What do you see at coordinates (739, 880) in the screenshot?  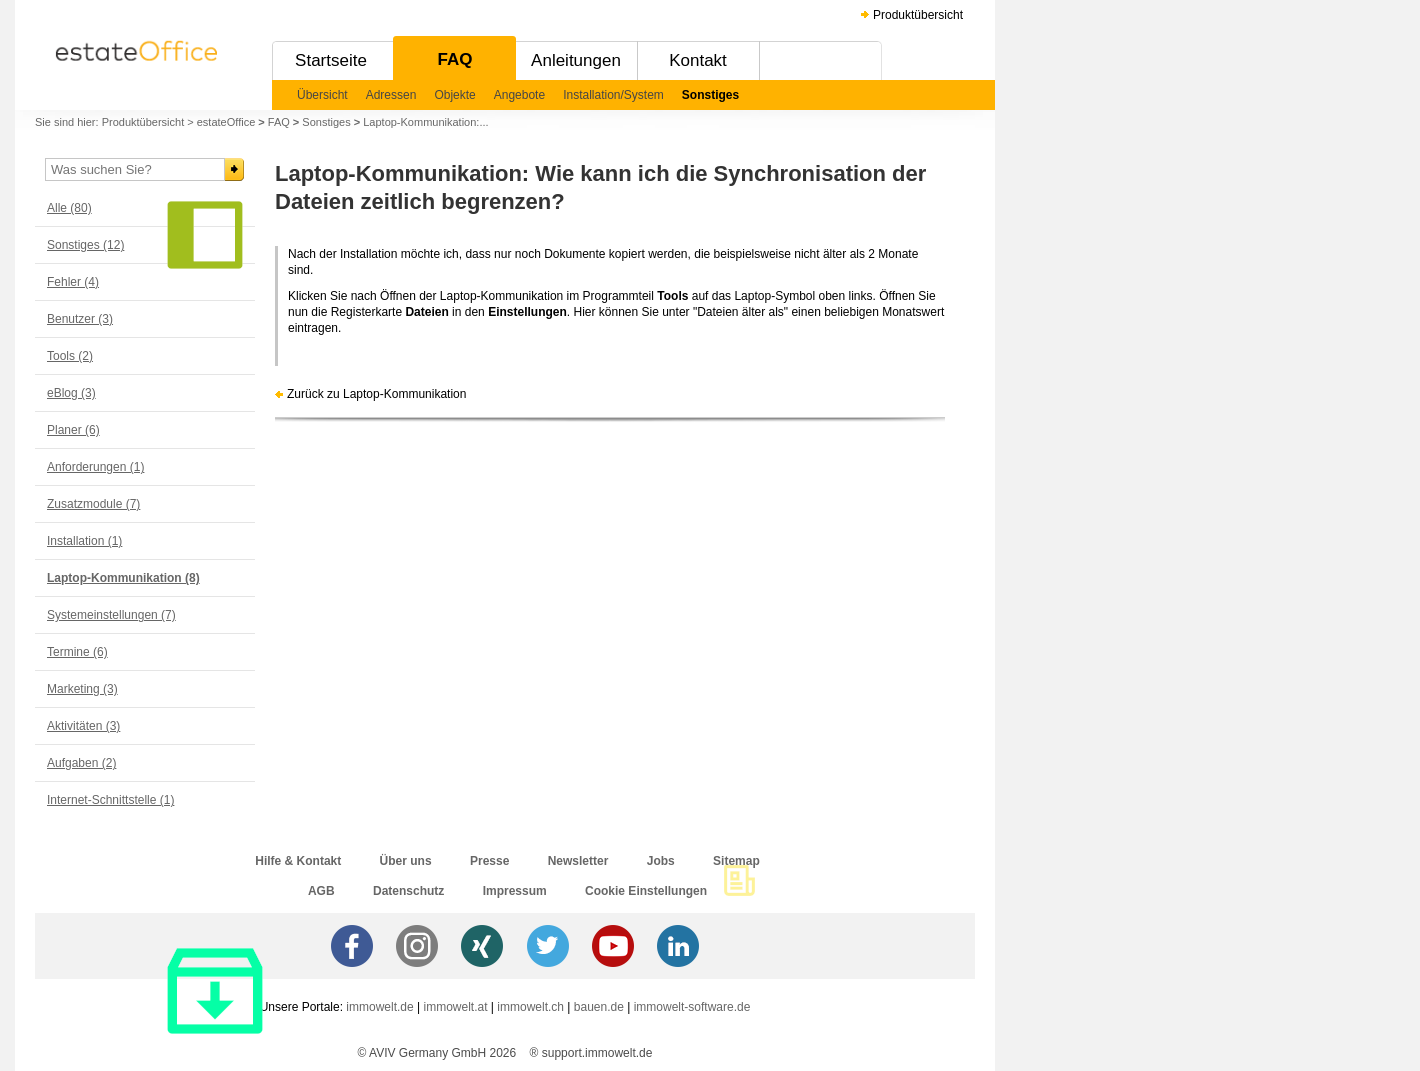 I see `view news articles` at bounding box center [739, 880].